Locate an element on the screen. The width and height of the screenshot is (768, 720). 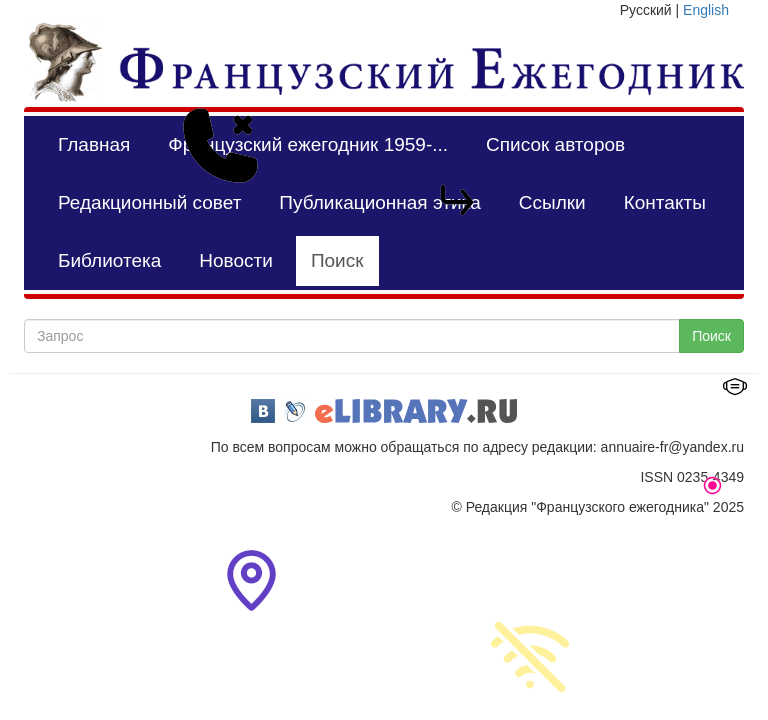
selected radio button option is located at coordinates (712, 485).